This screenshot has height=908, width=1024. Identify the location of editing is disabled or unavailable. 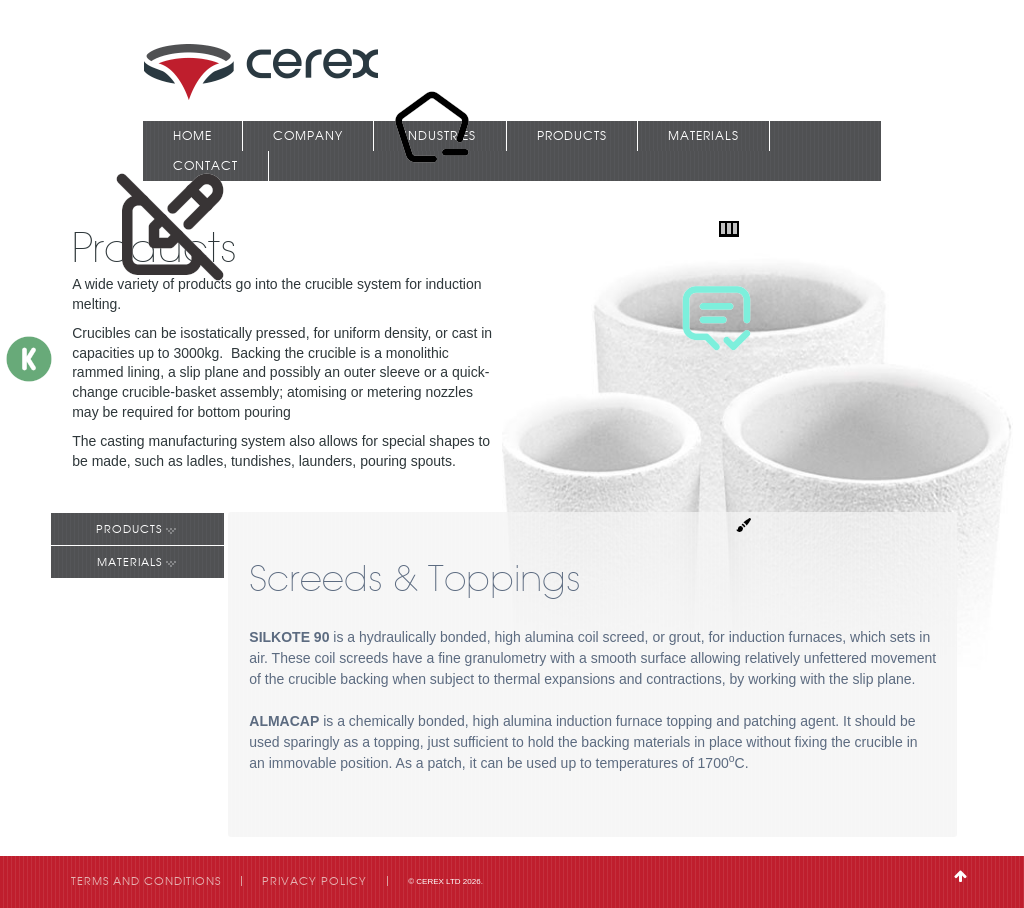
(170, 227).